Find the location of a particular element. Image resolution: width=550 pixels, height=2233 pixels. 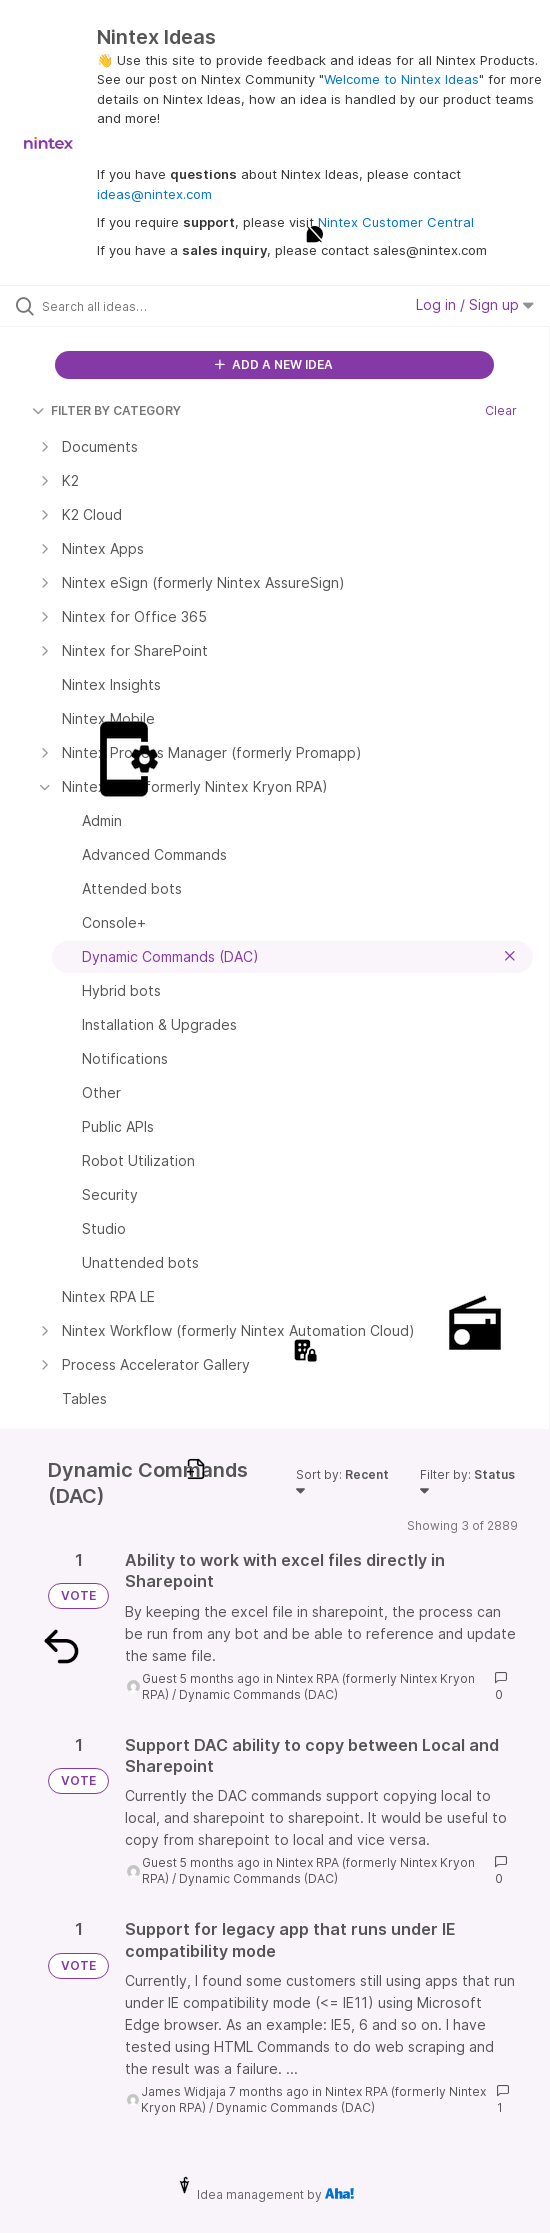

create a new file is located at coordinates (196, 1469).